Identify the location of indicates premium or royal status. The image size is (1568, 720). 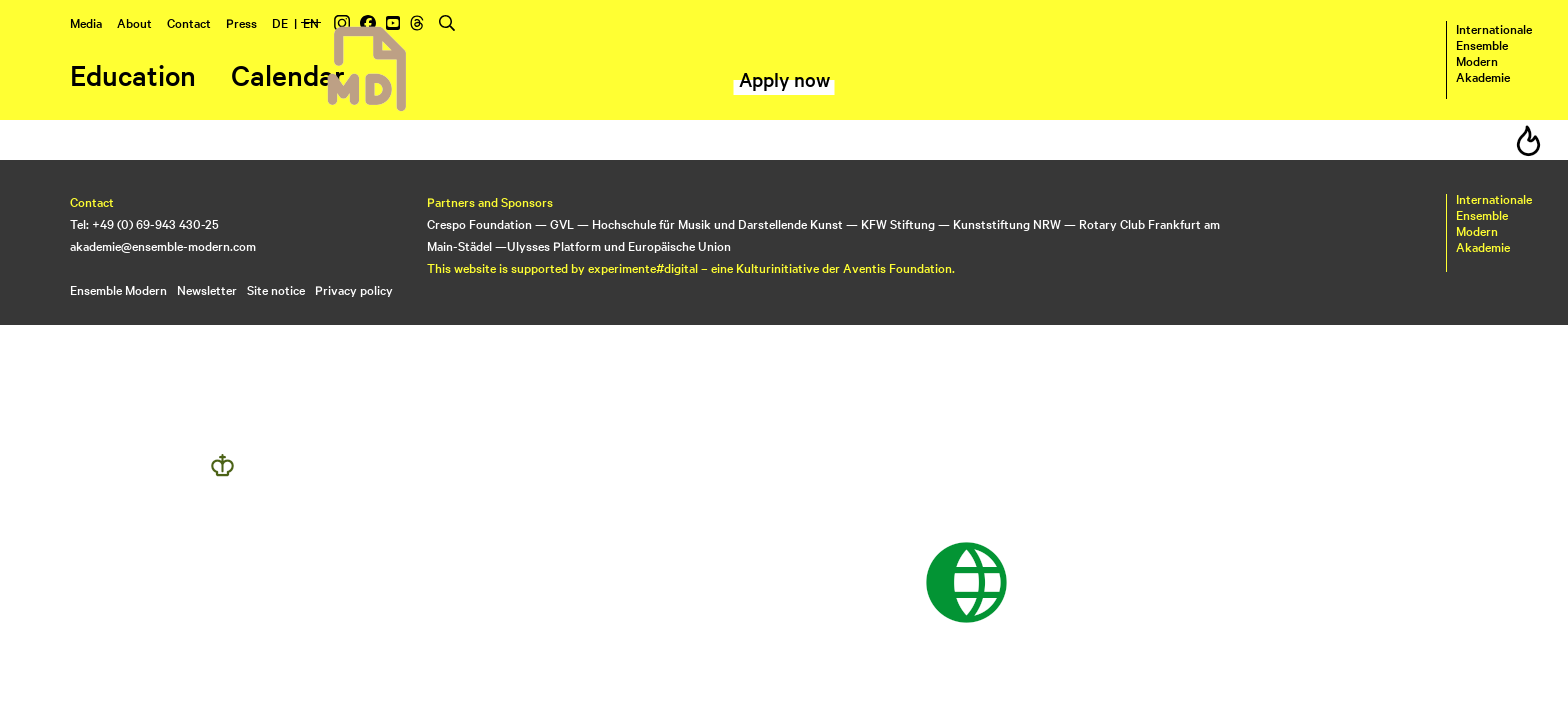
(222, 466).